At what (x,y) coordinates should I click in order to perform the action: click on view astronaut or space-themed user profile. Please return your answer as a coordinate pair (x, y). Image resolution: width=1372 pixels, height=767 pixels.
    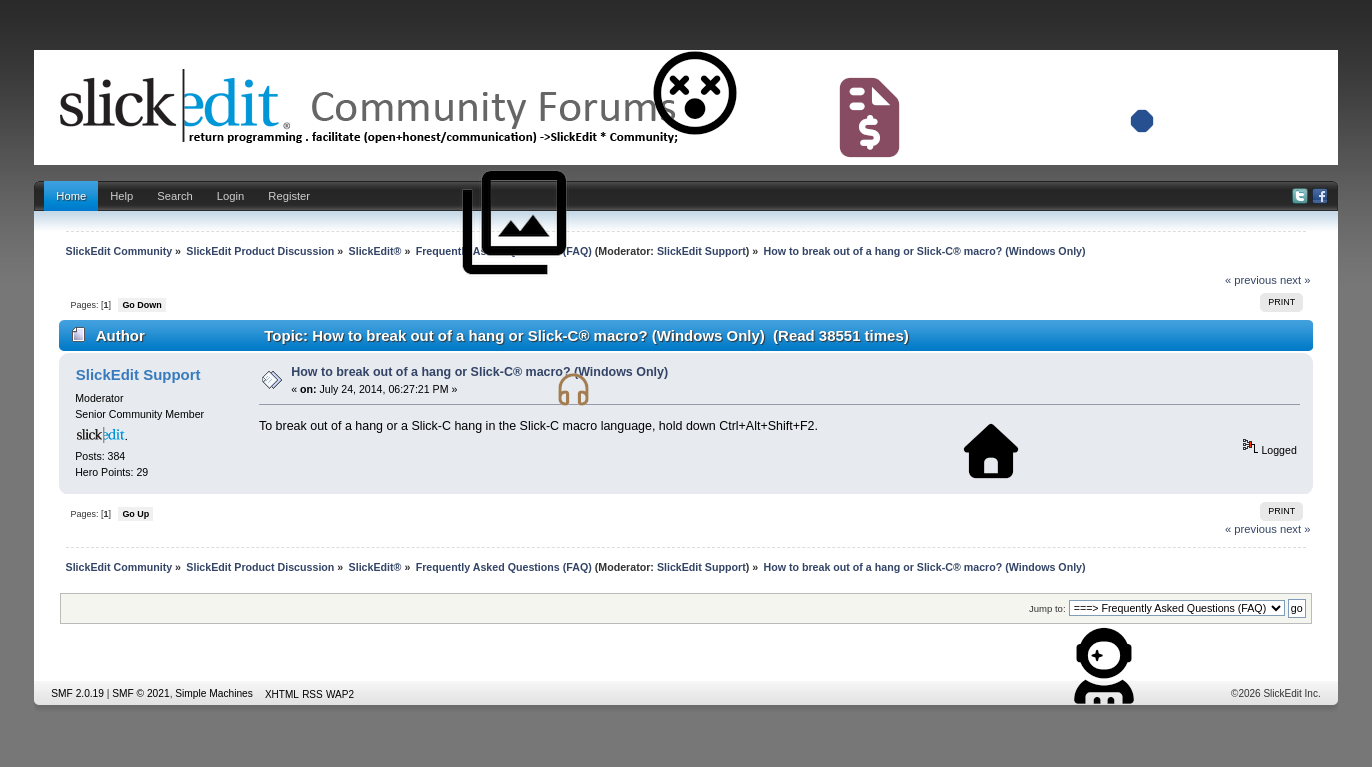
    Looking at the image, I should click on (1104, 667).